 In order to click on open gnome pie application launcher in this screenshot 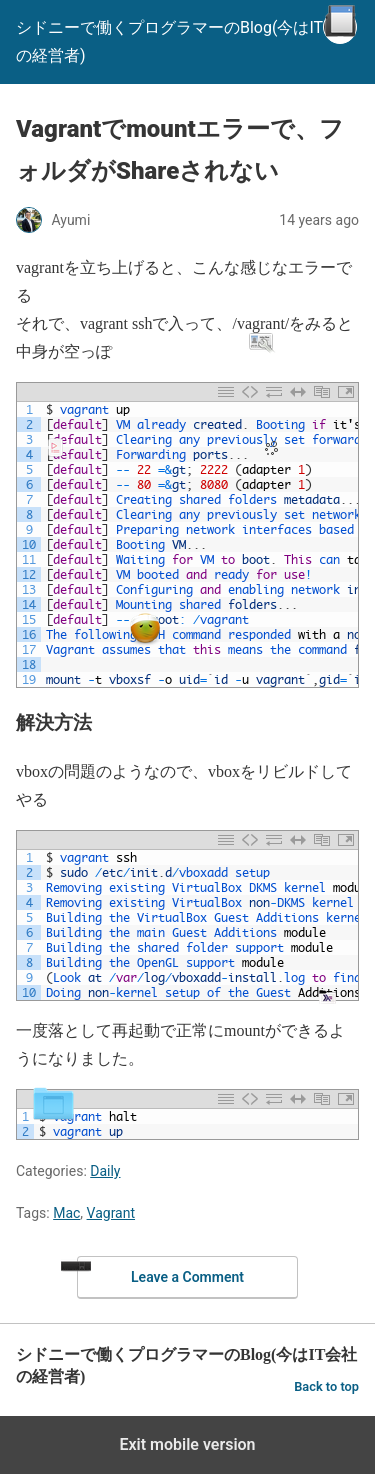, I will do `click(272, 448)`.